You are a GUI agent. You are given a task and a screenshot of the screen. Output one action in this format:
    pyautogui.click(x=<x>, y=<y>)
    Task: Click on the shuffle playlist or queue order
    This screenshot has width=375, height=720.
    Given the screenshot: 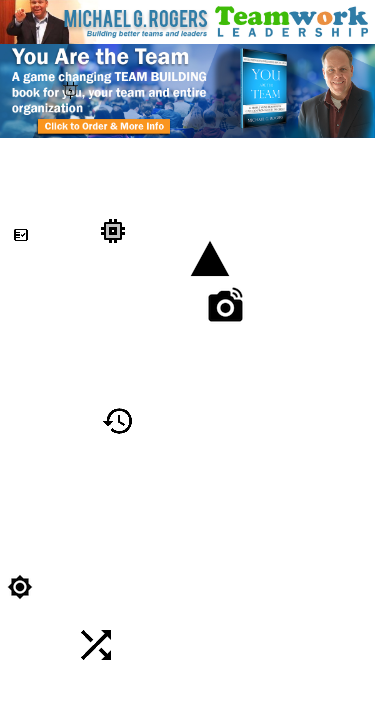 What is the action you would take?
    pyautogui.click(x=96, y=645)
    